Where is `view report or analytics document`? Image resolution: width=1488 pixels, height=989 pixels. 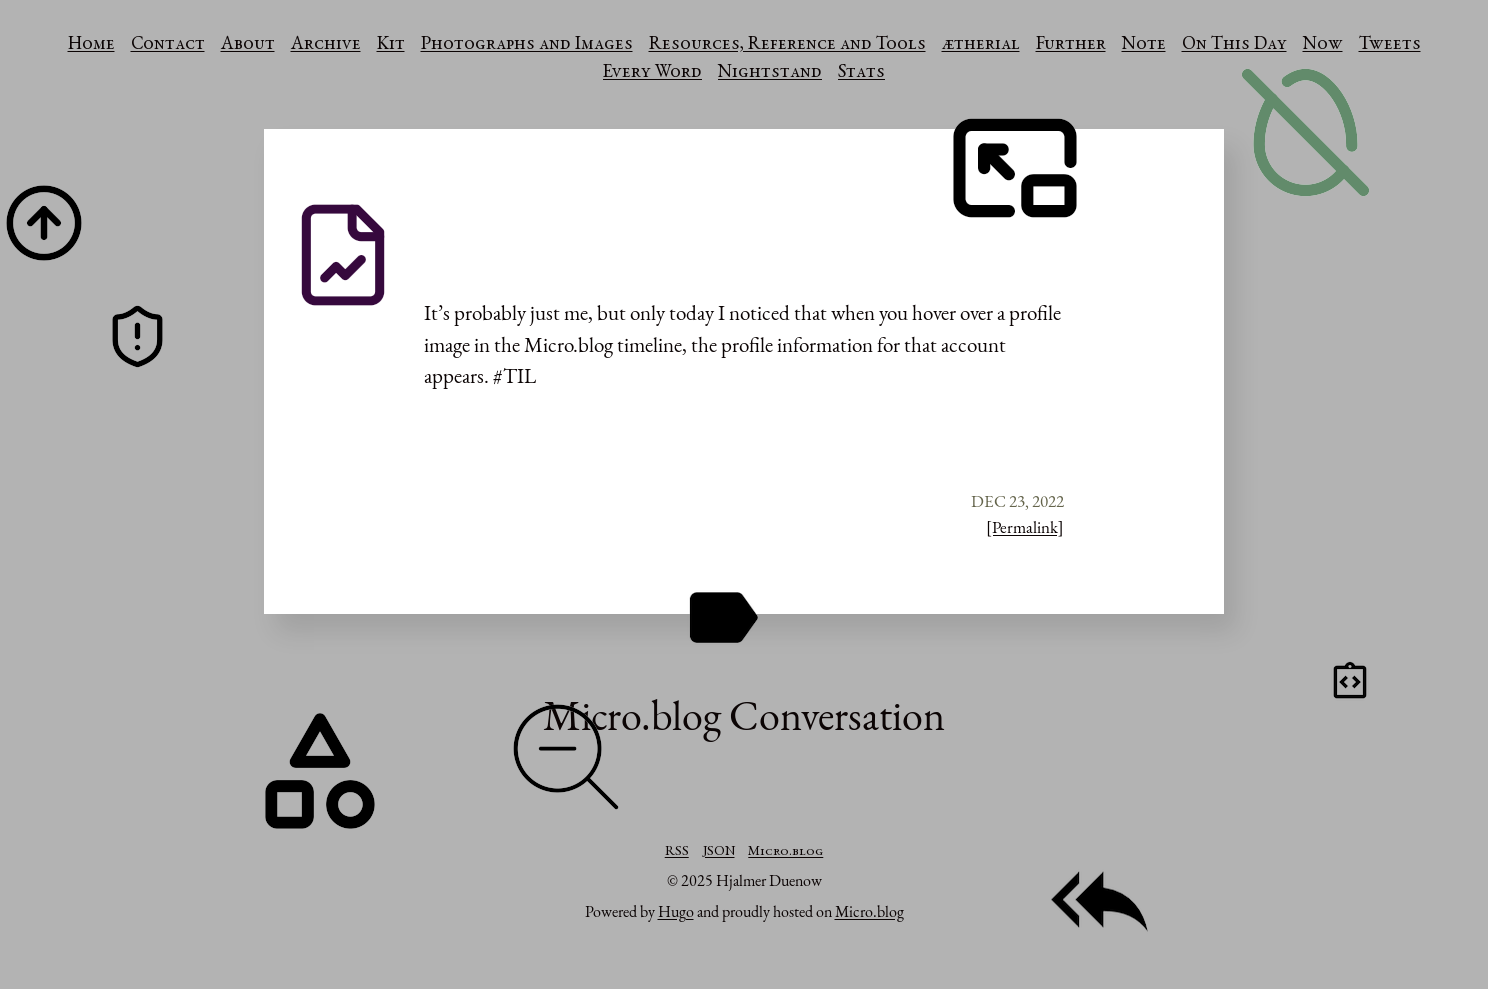 view report or analytics document is located at coordinates (343, 255).